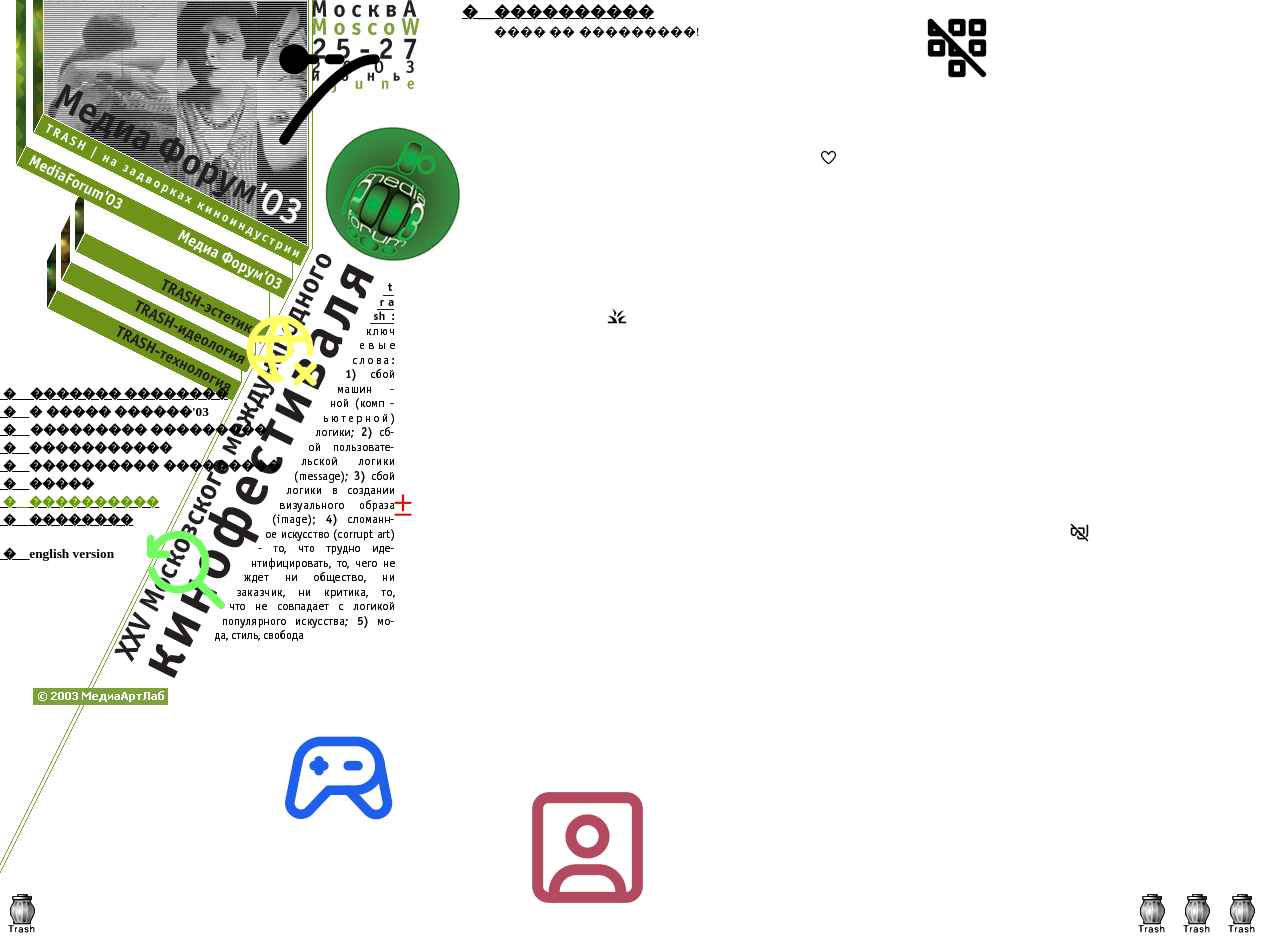  What do you see at coordinates (828, 157) in the screenshot?
I see `add to favorites` at bounding box center [828, 157].